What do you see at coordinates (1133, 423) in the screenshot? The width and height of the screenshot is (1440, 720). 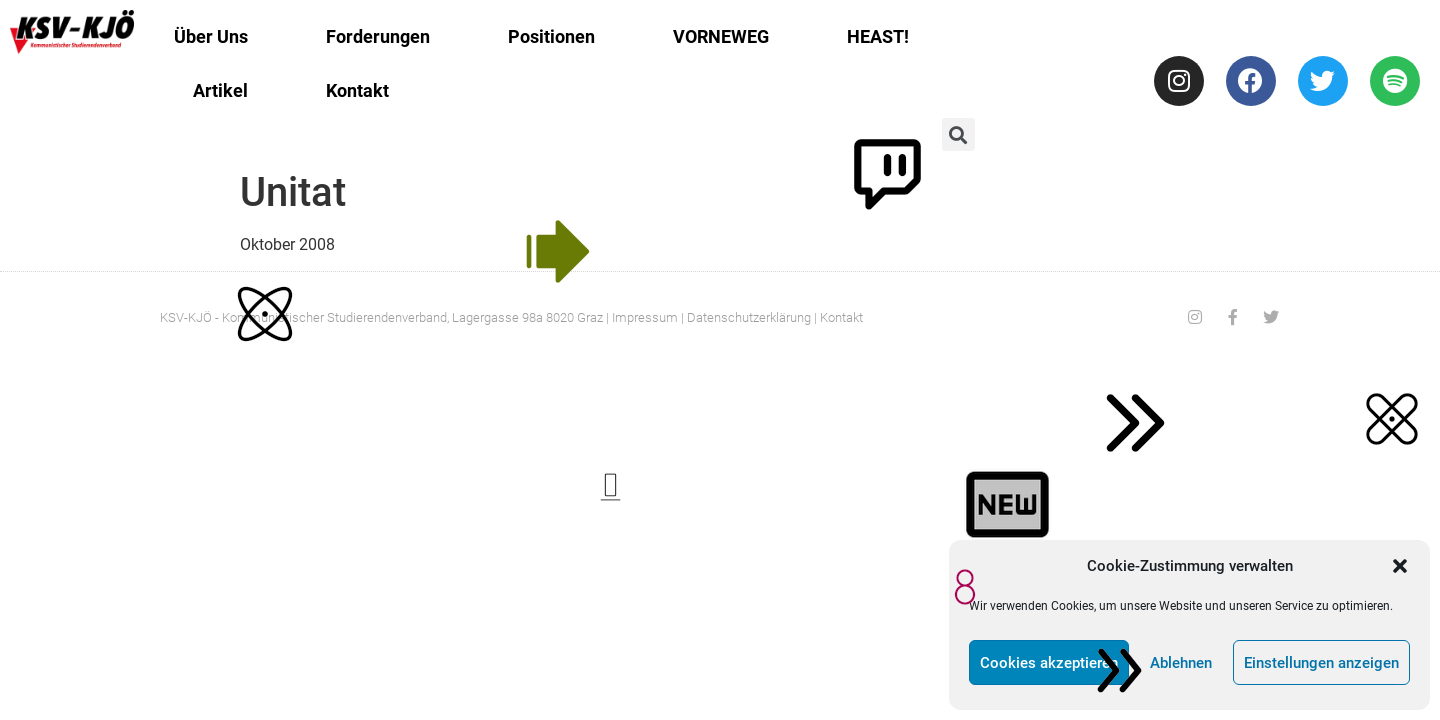 I see `skip forward or advance to next item` at bounding box center [1133, 423].